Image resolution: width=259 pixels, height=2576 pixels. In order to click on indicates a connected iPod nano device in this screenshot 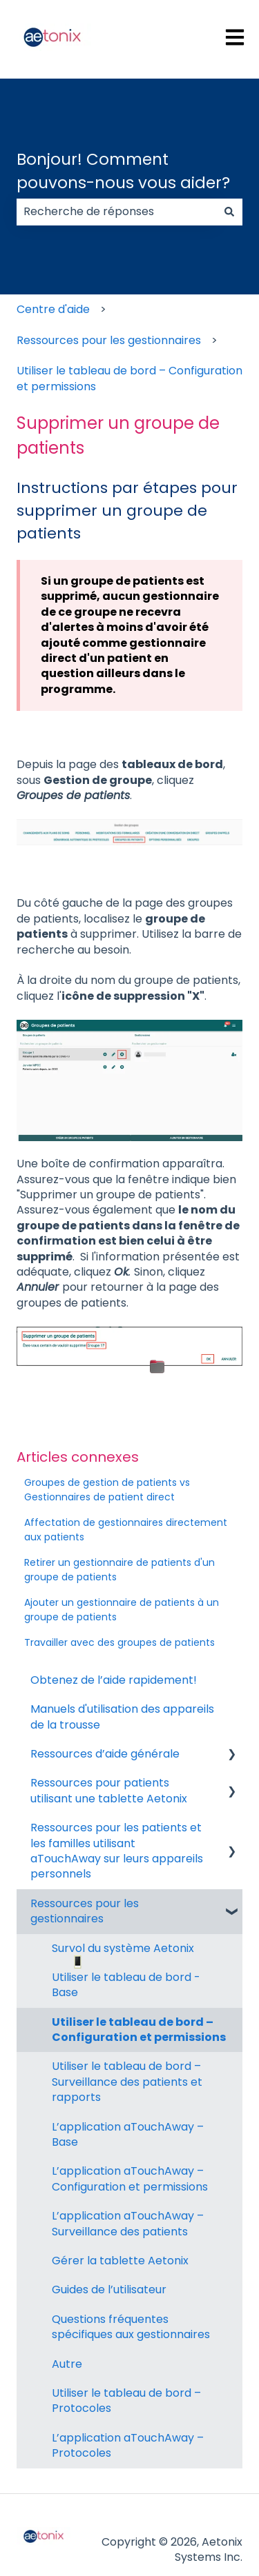, I will do `click(77, 1962)`.